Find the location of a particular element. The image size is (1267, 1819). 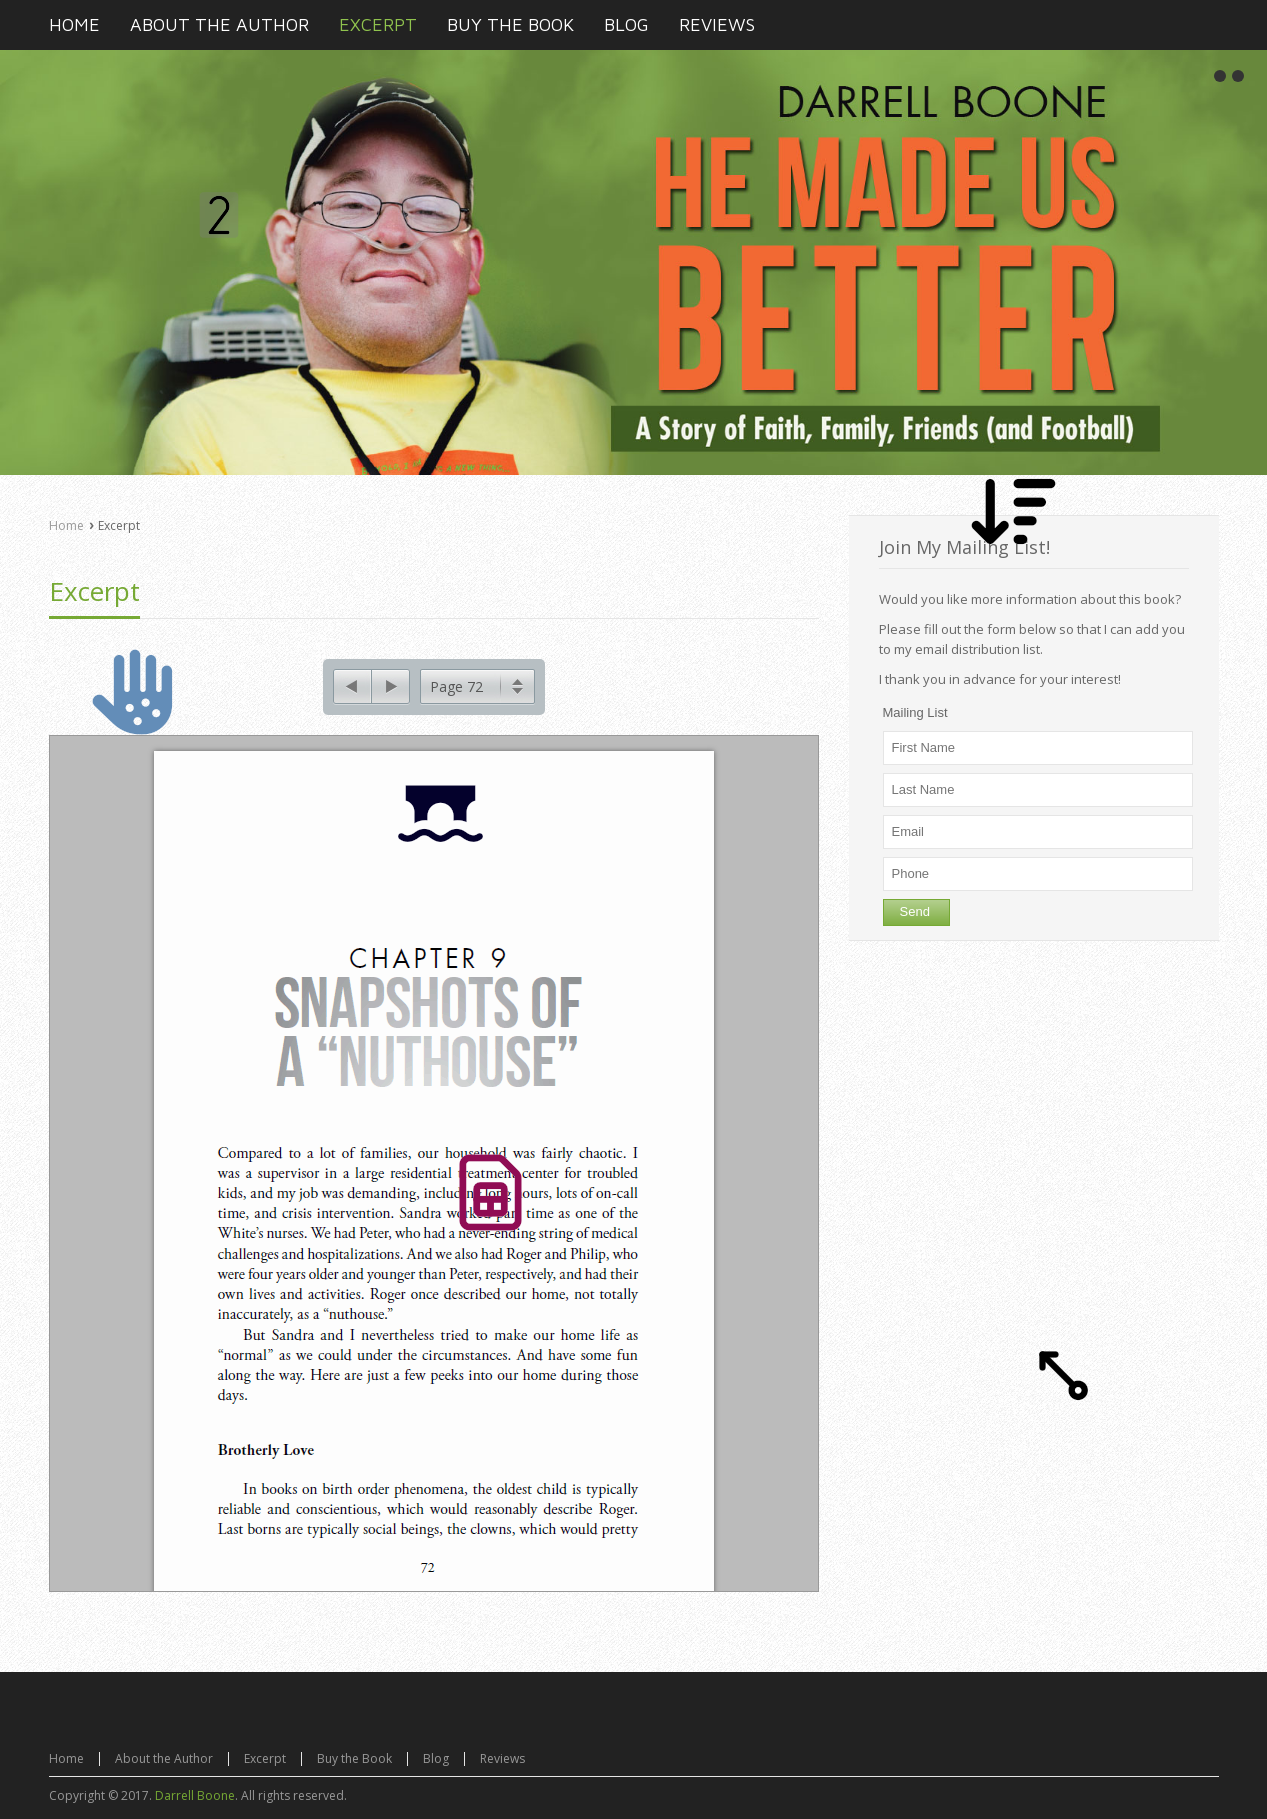

manage SIM card settings is located at coordinates (490, 1192).